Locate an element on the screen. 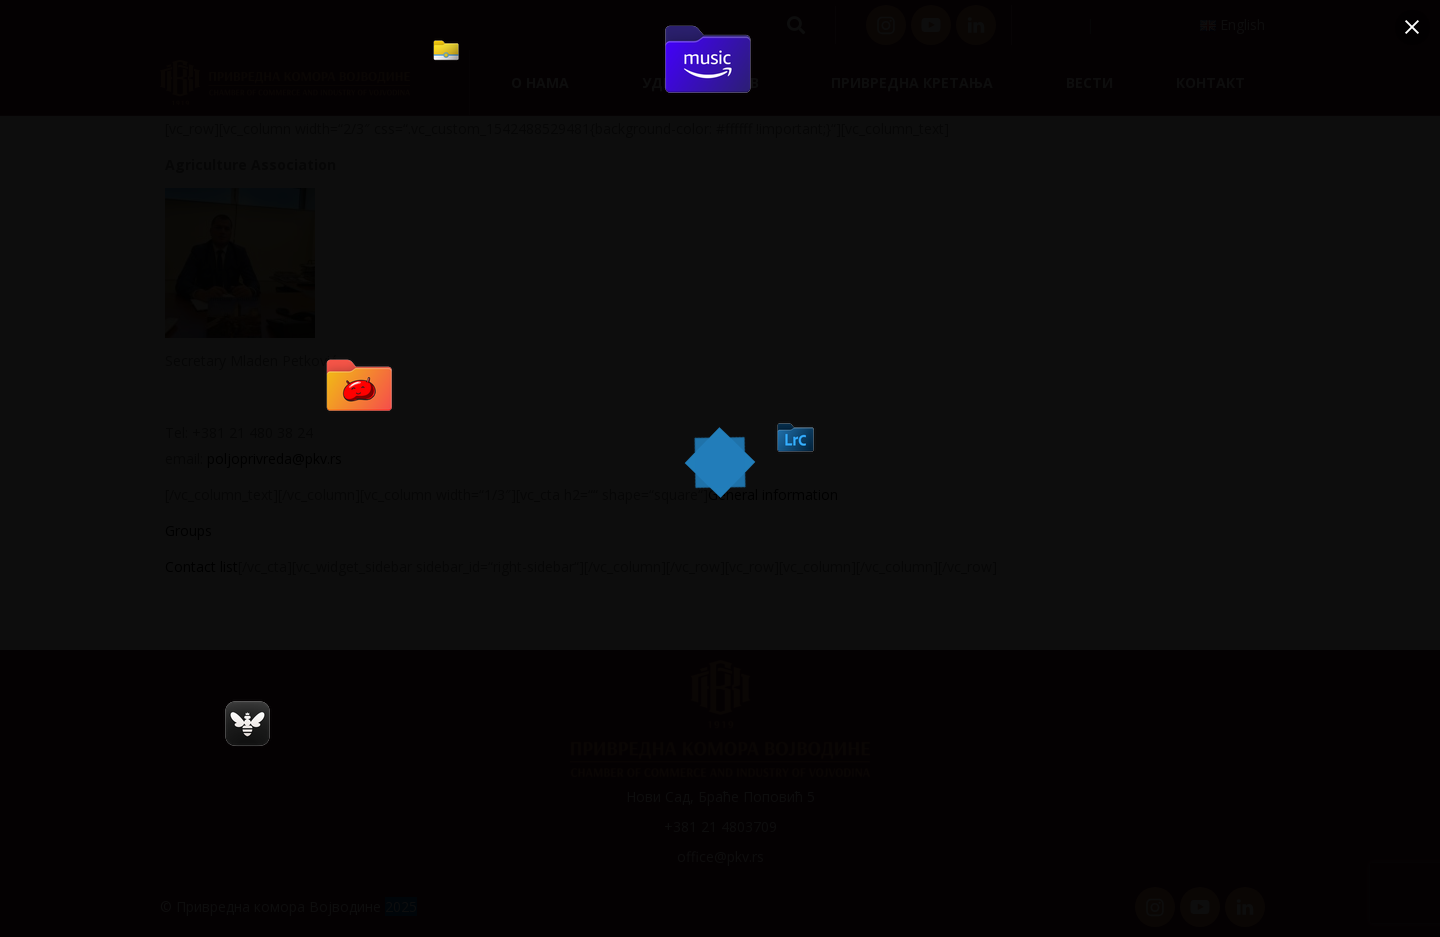 The width and height of the screenshot is (1440, 937). open Kandji Self Service app for device management is located at coordinates (247, 723).